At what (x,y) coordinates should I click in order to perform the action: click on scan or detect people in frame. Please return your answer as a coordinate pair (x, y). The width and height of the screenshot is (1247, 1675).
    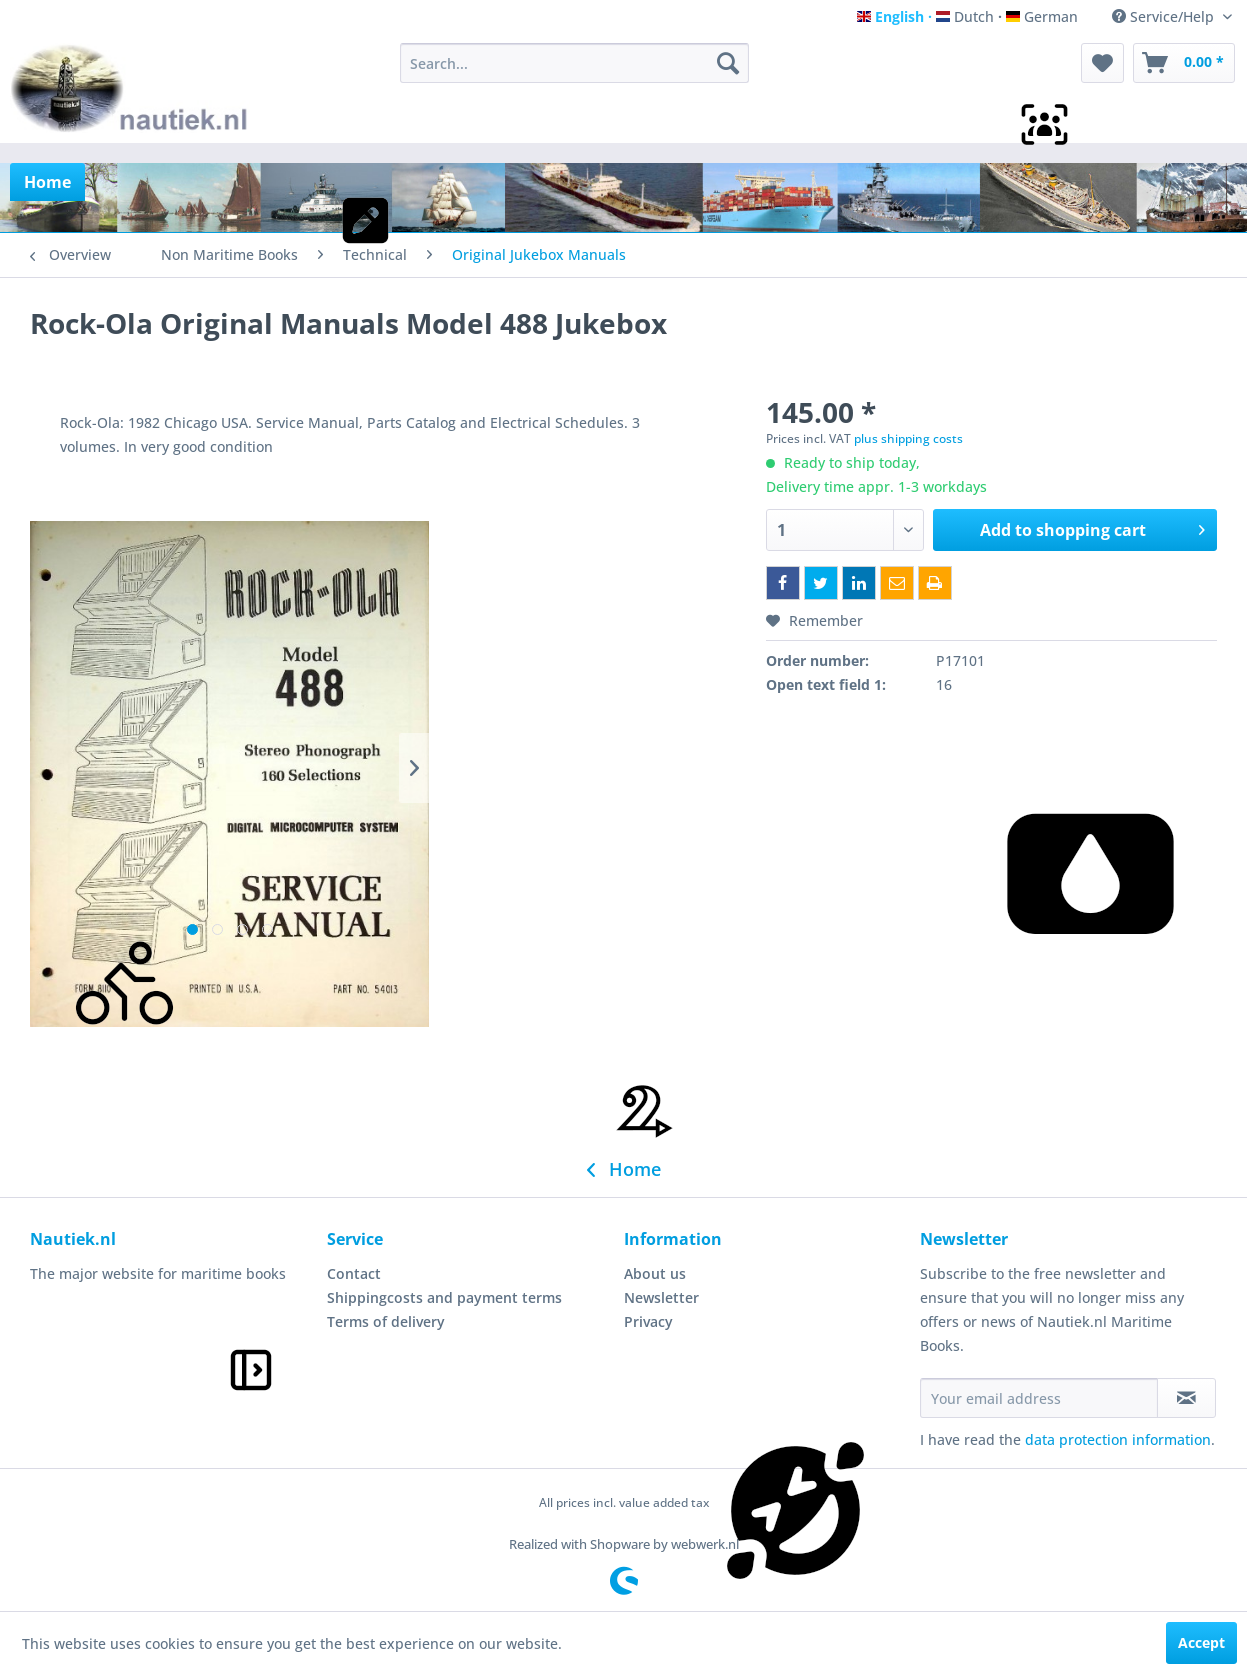
    Looking at the image, I should click on (1044, 124).